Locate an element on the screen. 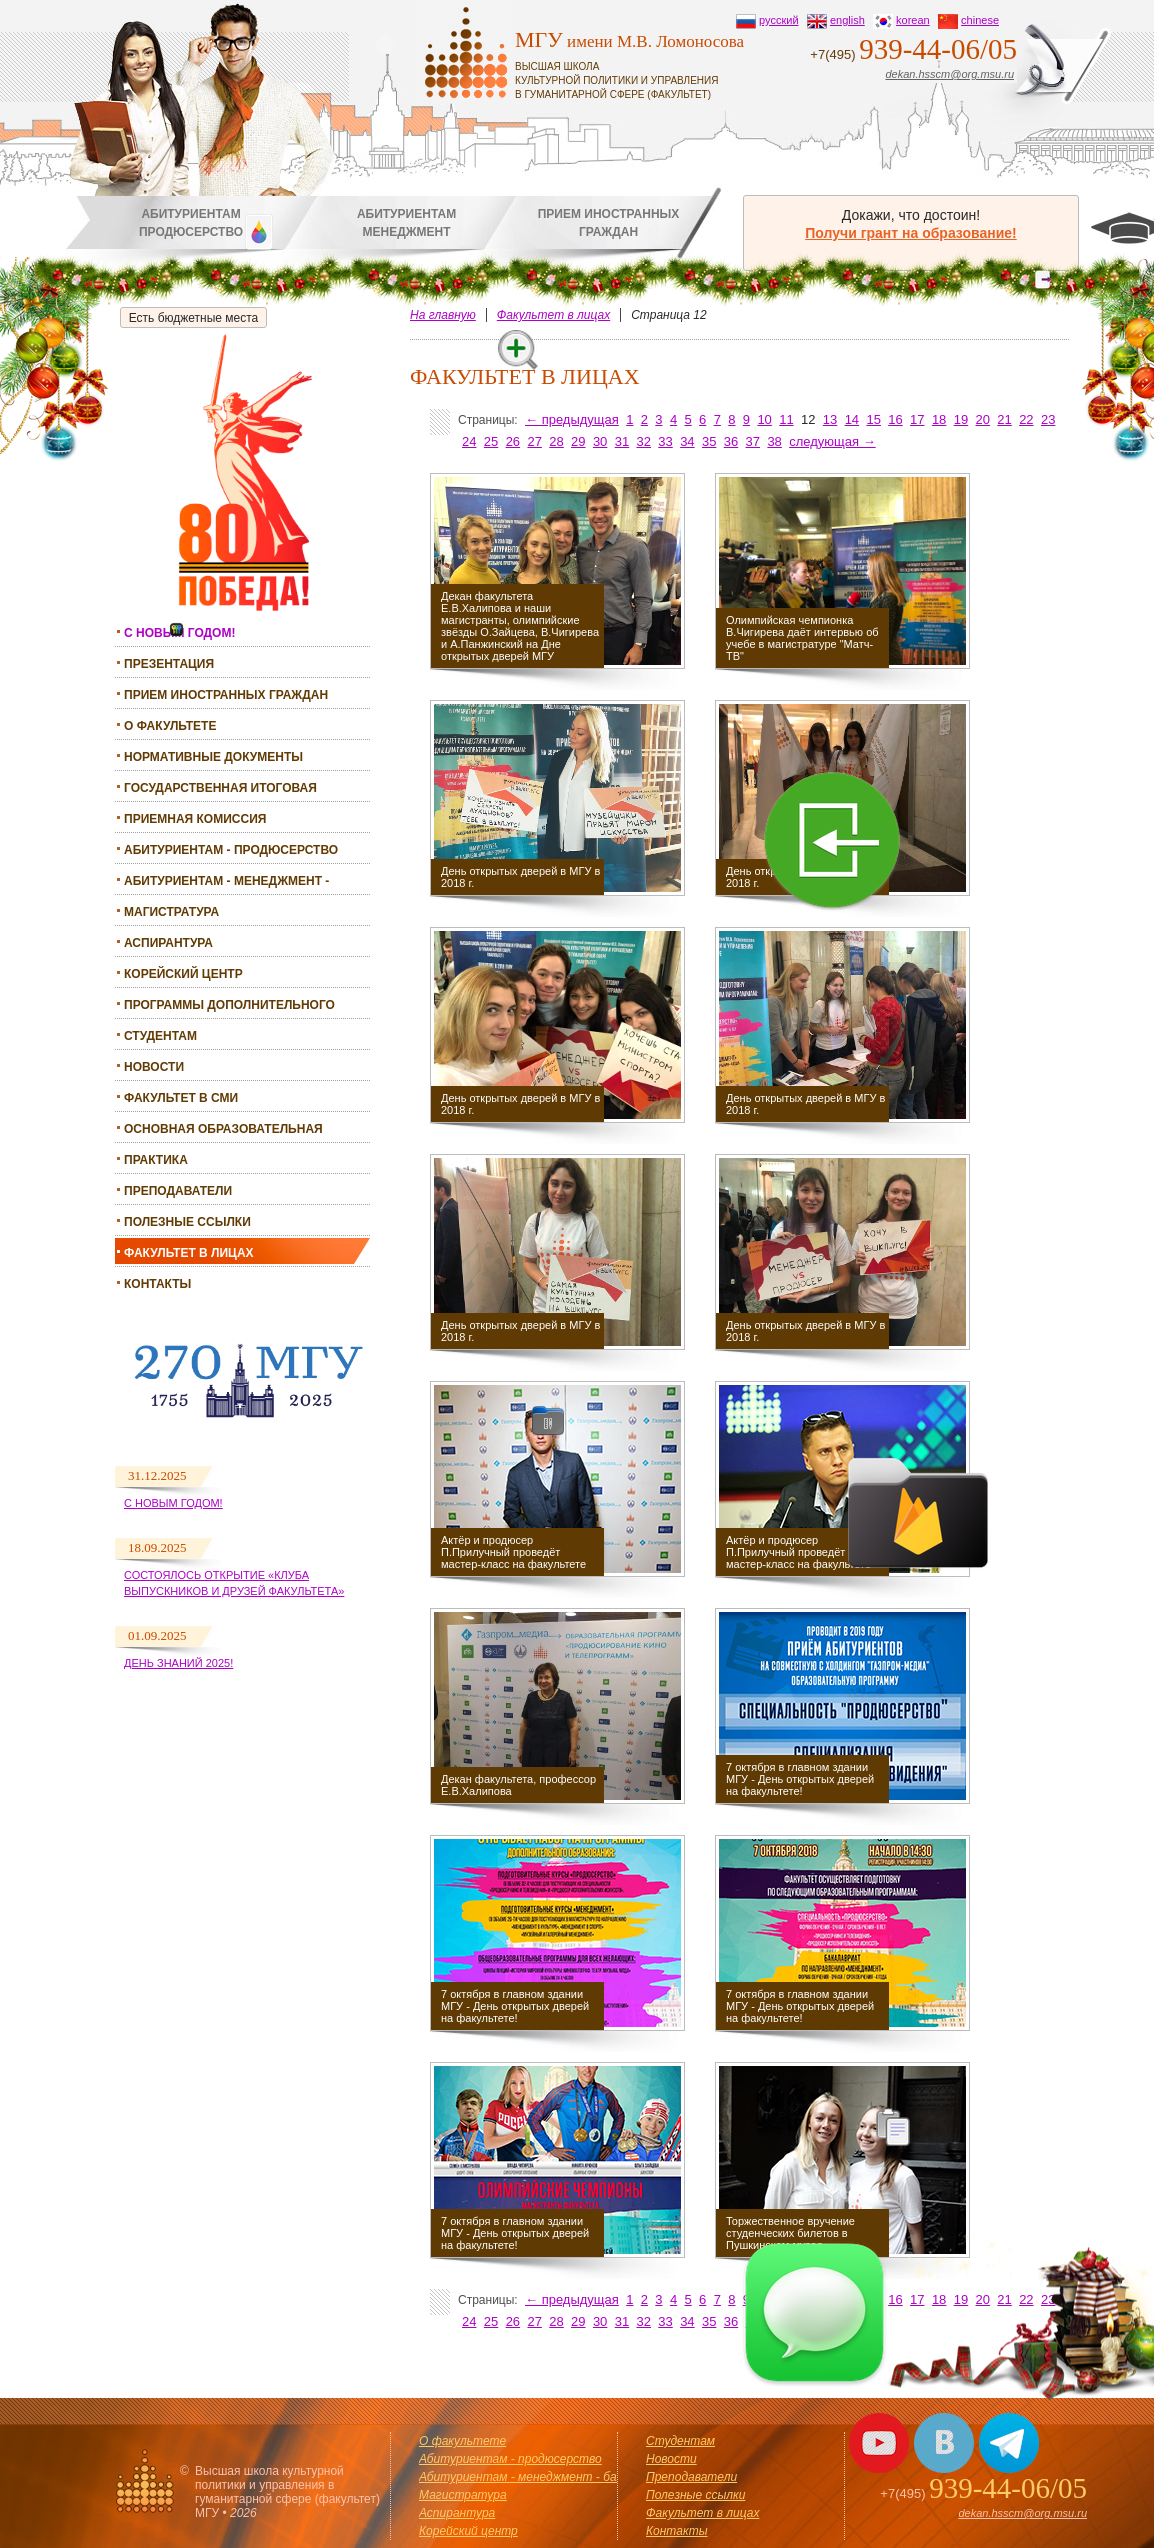  open templates folder is located at coordinates (548, 1420).